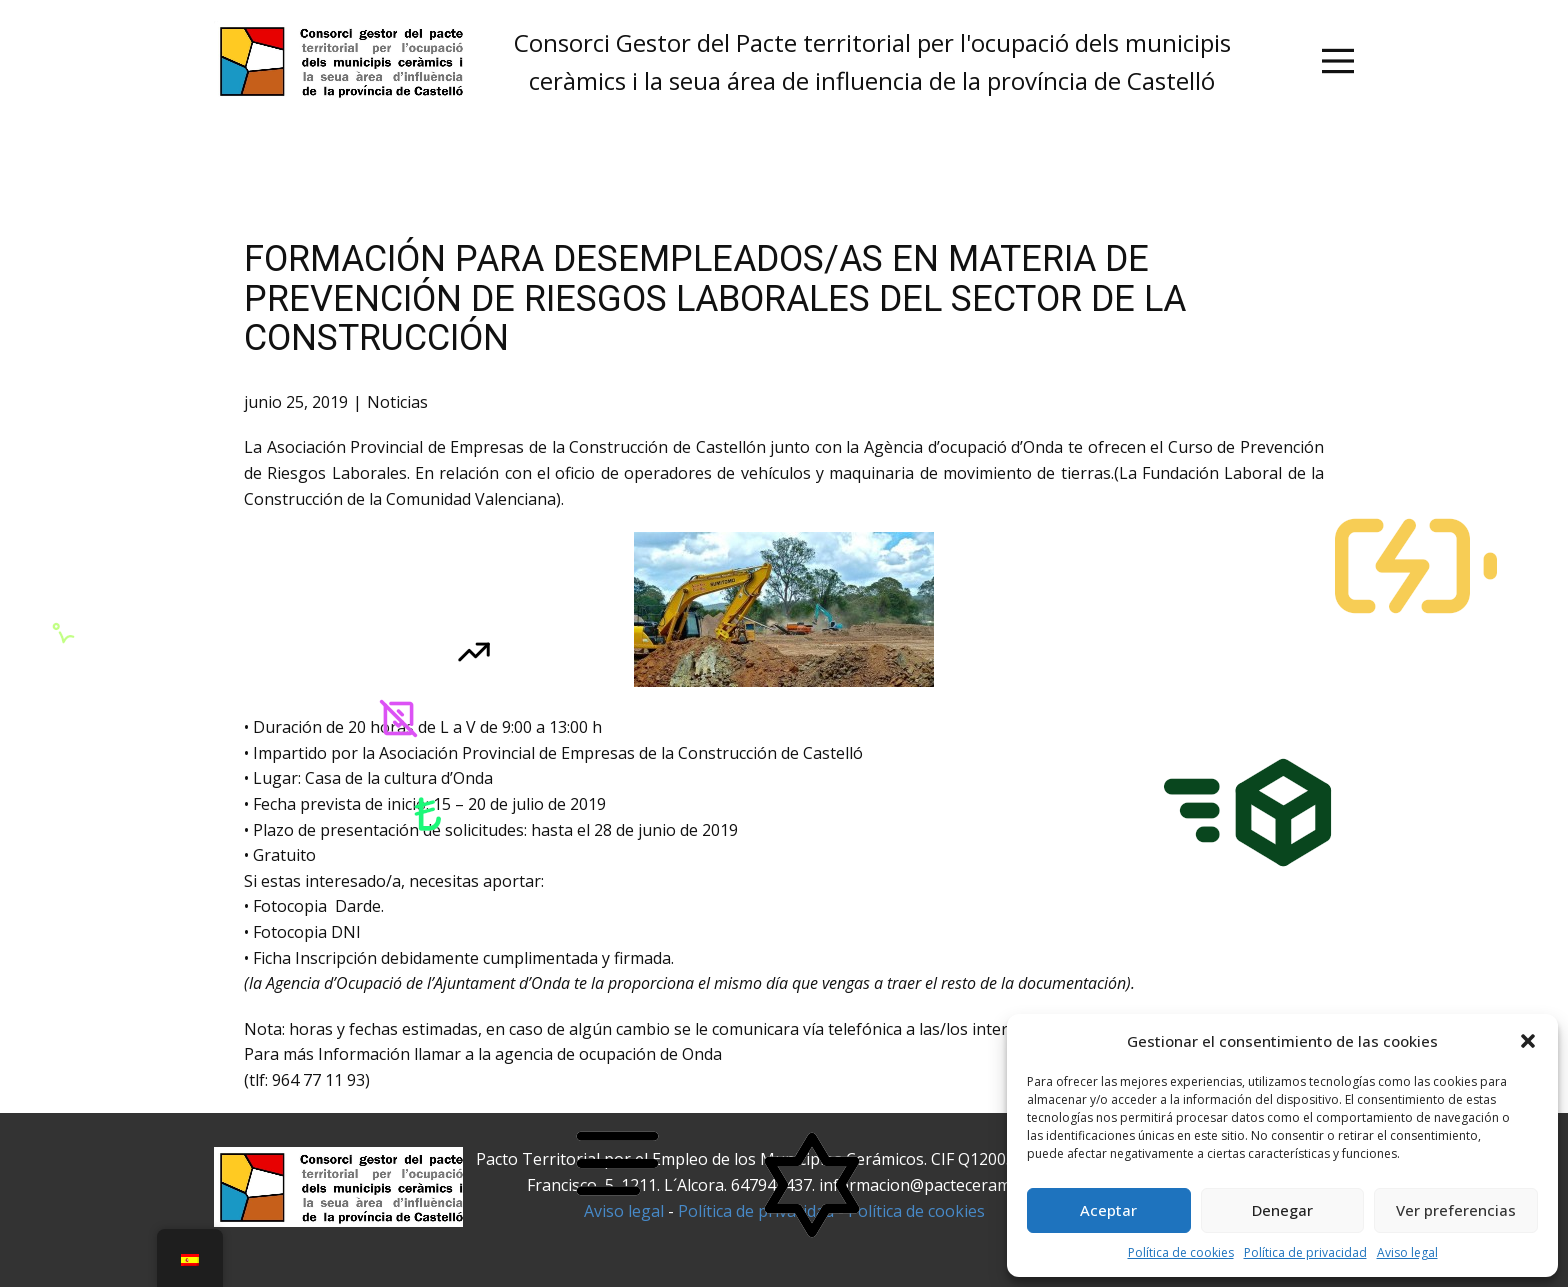 The height and width of the screenshot is (1287, 1568). I want to click on justify text alignment, so click(617, 1163).